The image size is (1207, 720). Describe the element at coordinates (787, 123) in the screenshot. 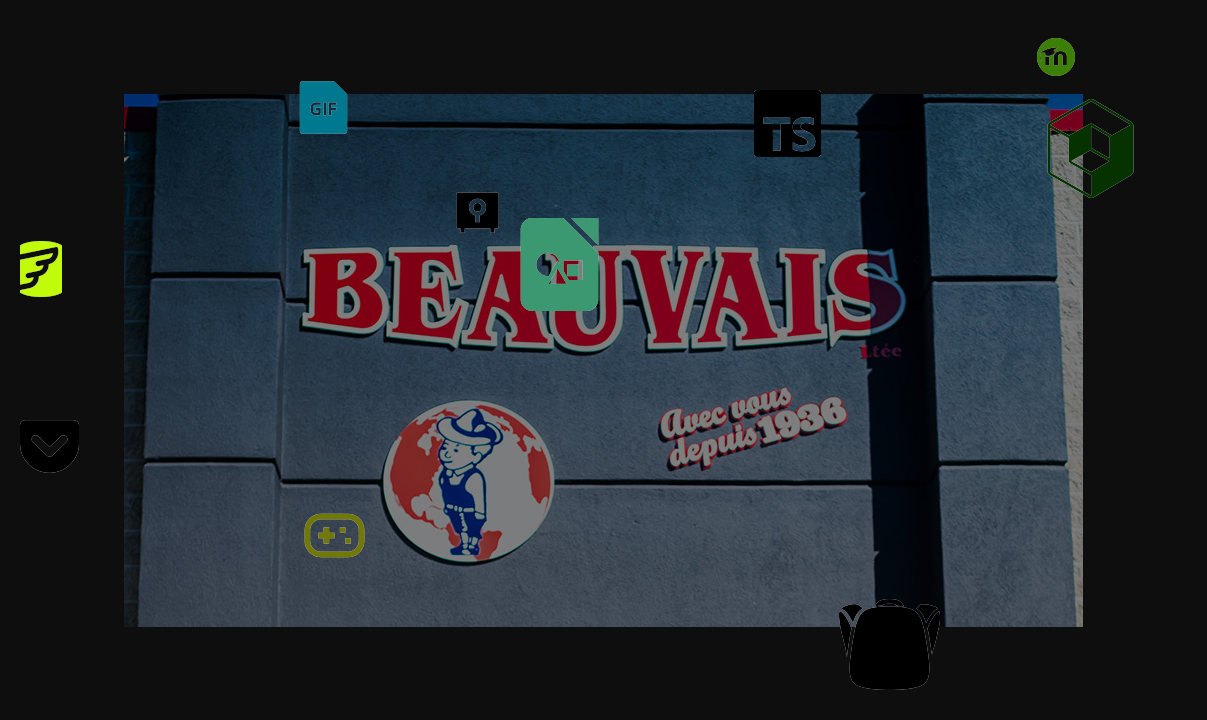

I see `typescript programming language logo` at that location.